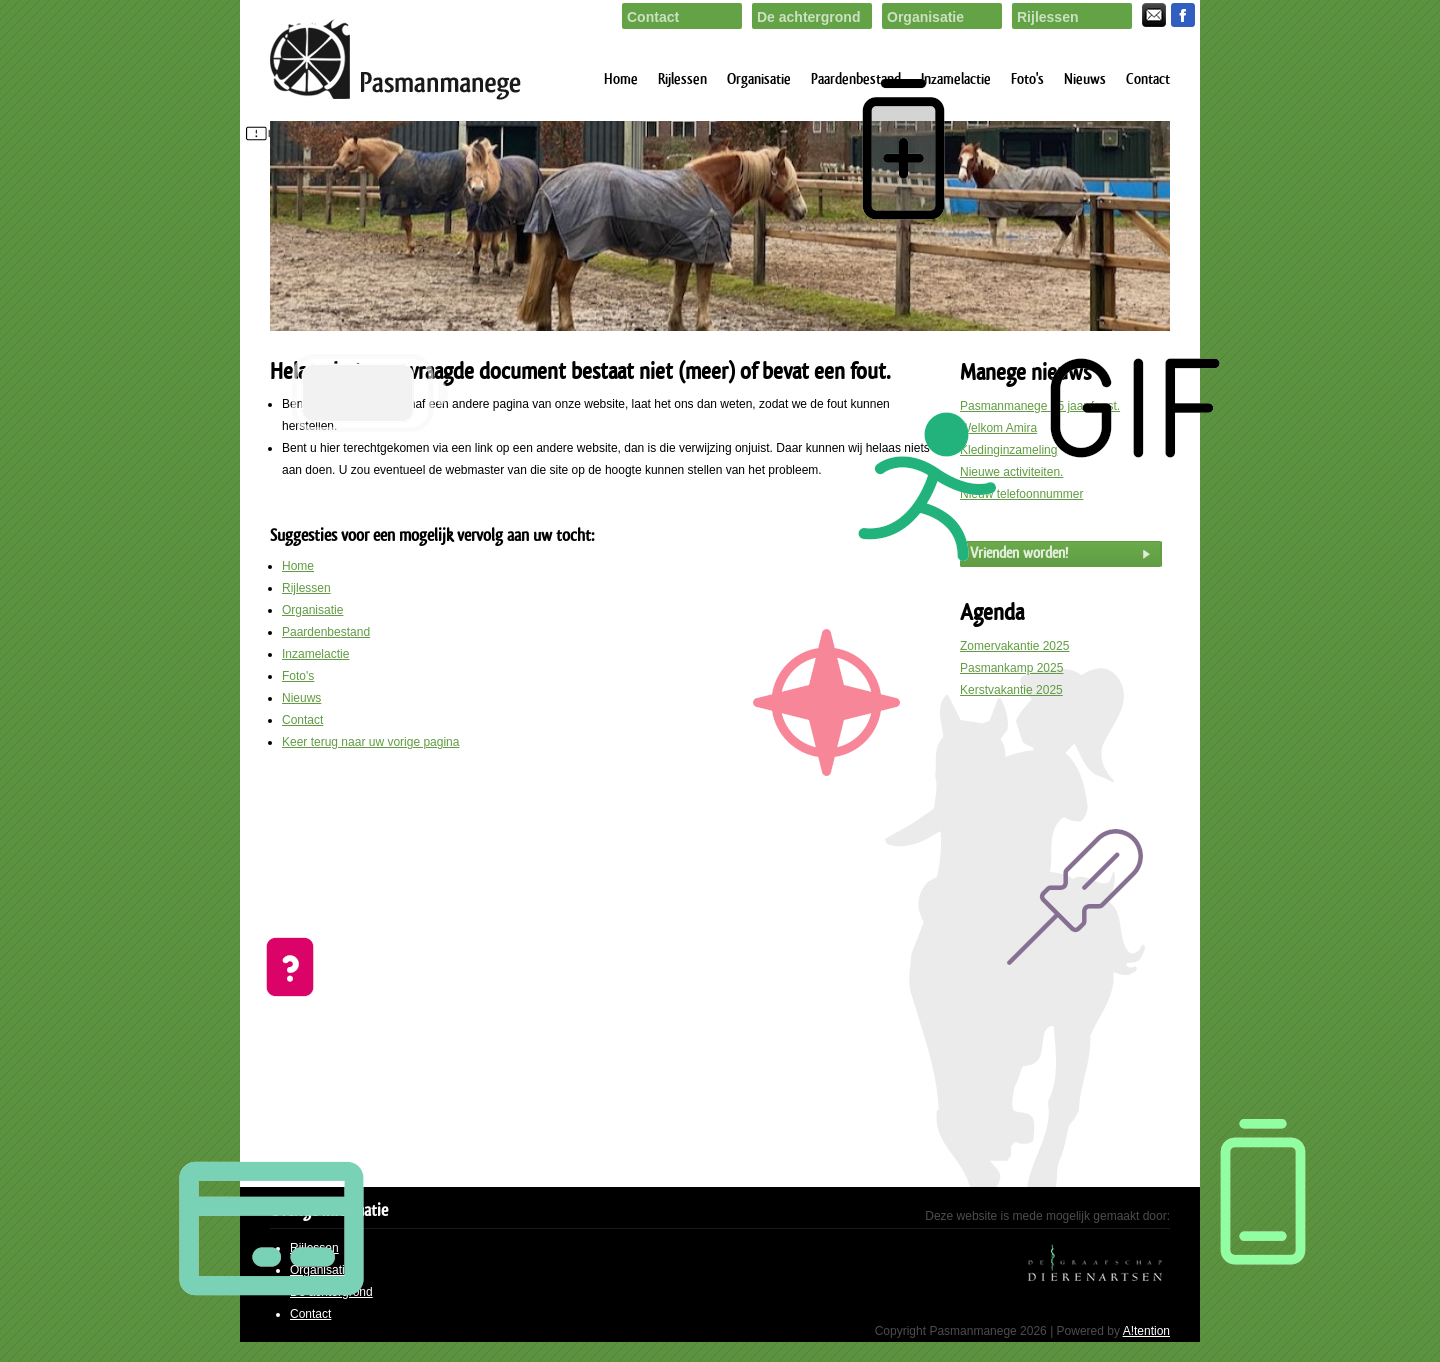  I want to click on manage payment methods, so click(271, 1228).